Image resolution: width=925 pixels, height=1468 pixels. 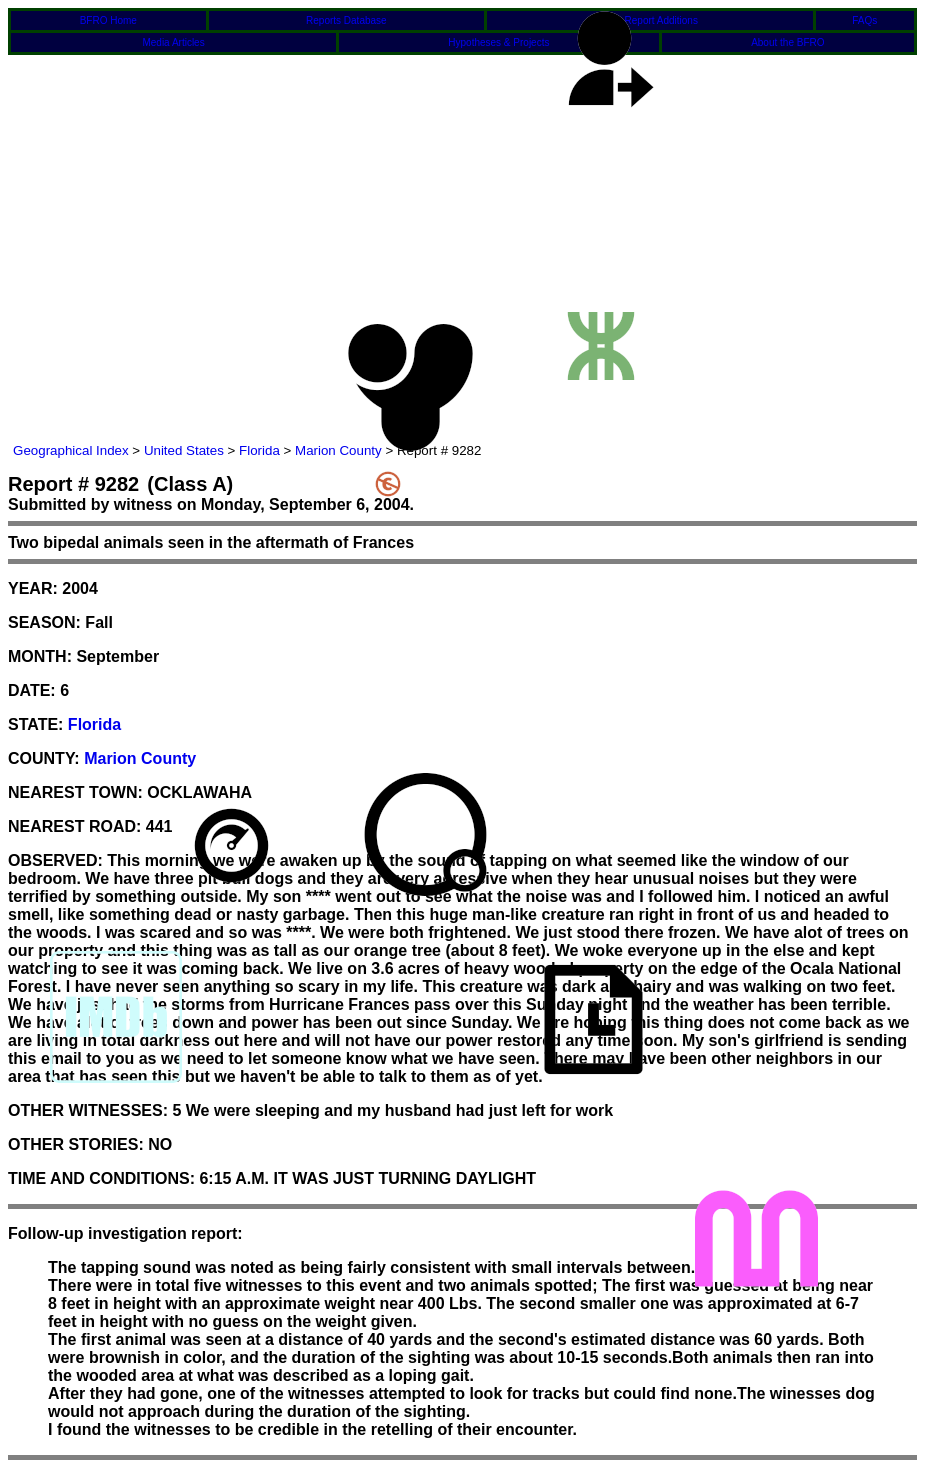 I want to click on open the Shenzhen Metro app, so click(x=601, y=346).